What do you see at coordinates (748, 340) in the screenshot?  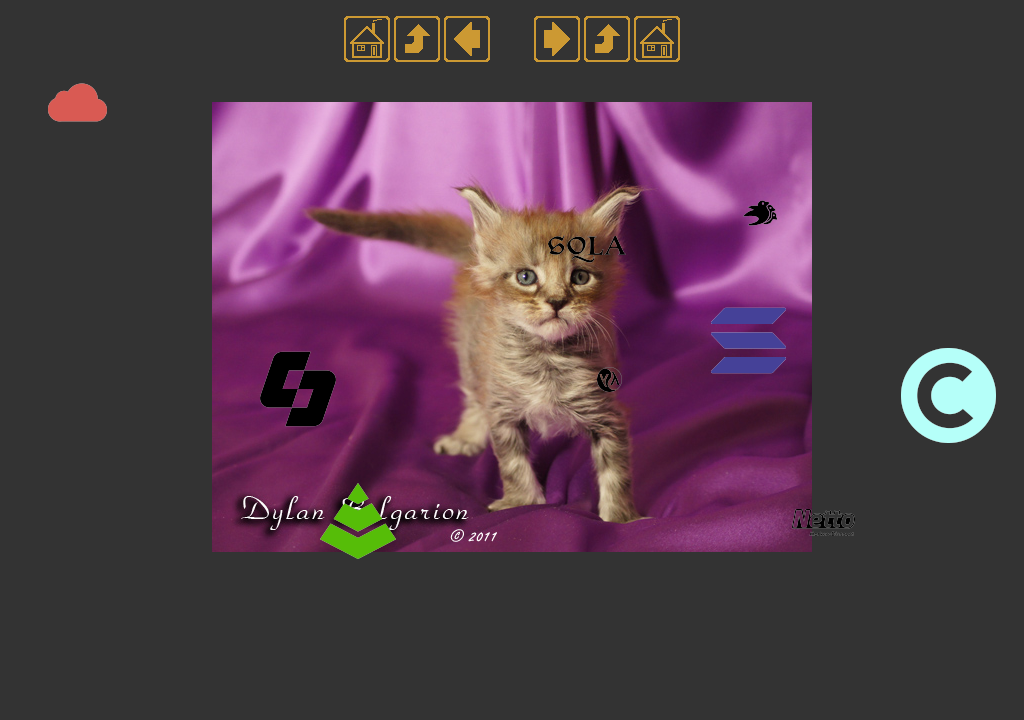 I see `solana blockchain platform logo` at bounding box center [748, 340].